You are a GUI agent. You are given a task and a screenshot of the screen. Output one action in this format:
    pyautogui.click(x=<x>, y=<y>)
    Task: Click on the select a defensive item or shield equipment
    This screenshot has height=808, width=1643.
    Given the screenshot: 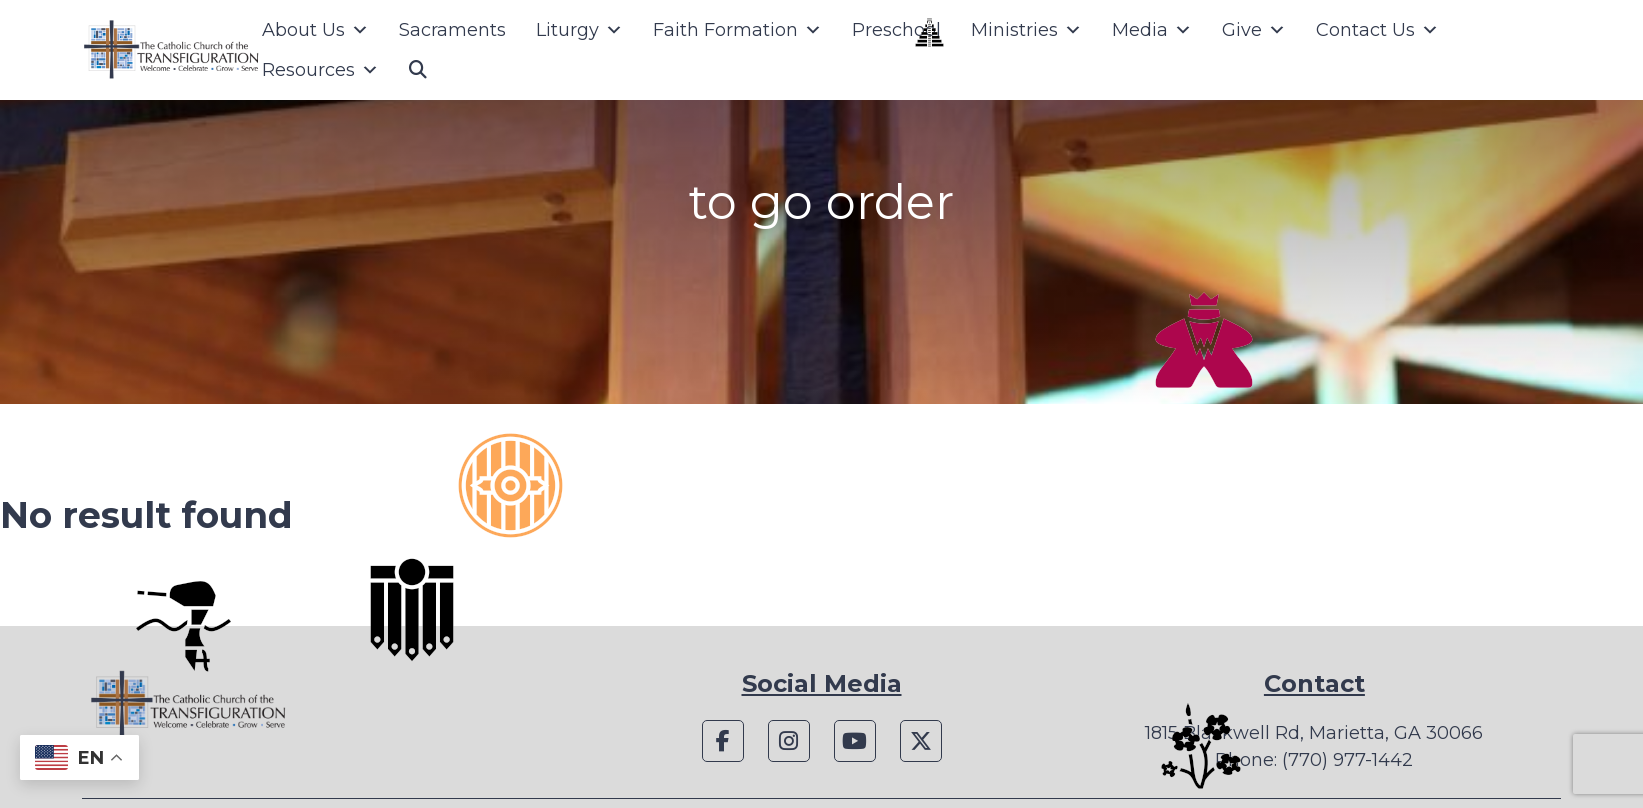 What is the action you would take?
    pyautogui.click(x=510, y=485)
    